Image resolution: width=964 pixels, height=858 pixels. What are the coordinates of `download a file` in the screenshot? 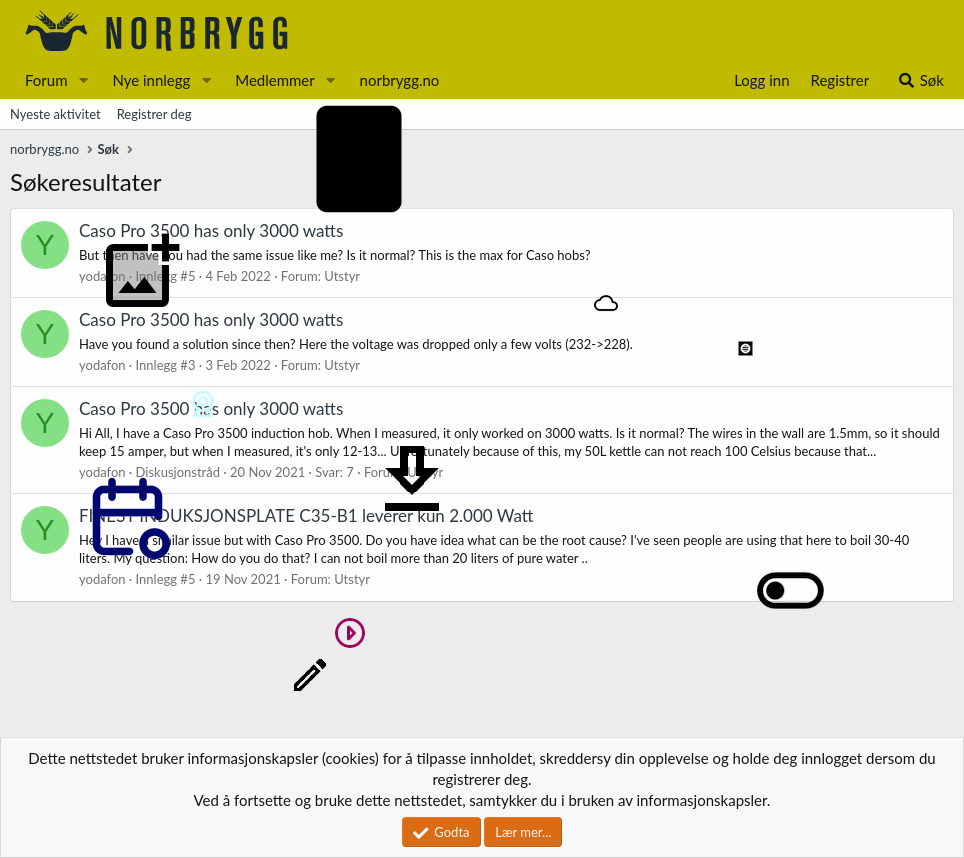 It's located at (412, 480).